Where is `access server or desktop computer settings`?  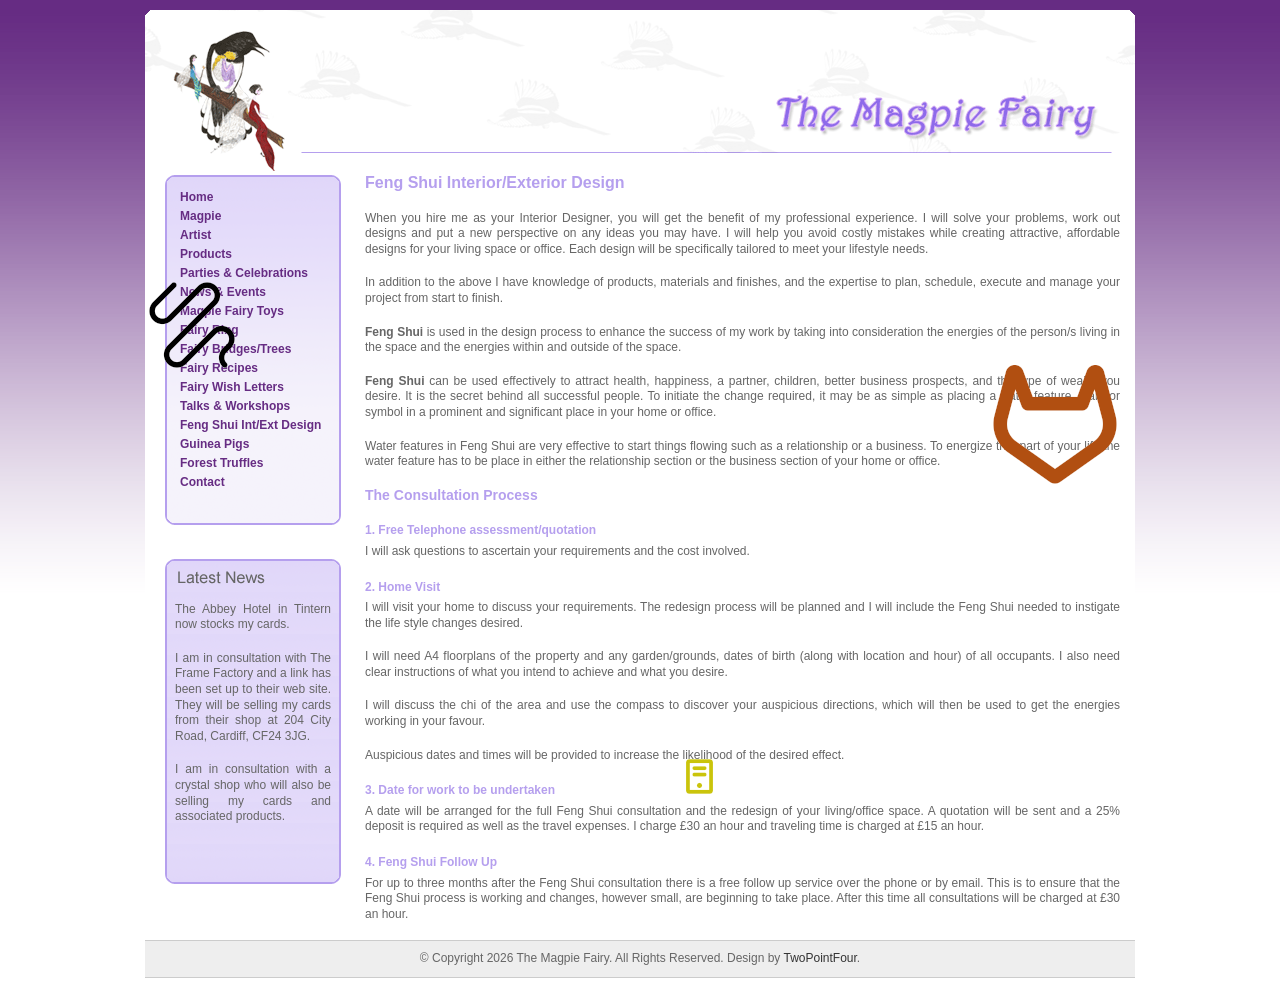 access server or desktop computer settings is located at coordinates (699, 776).